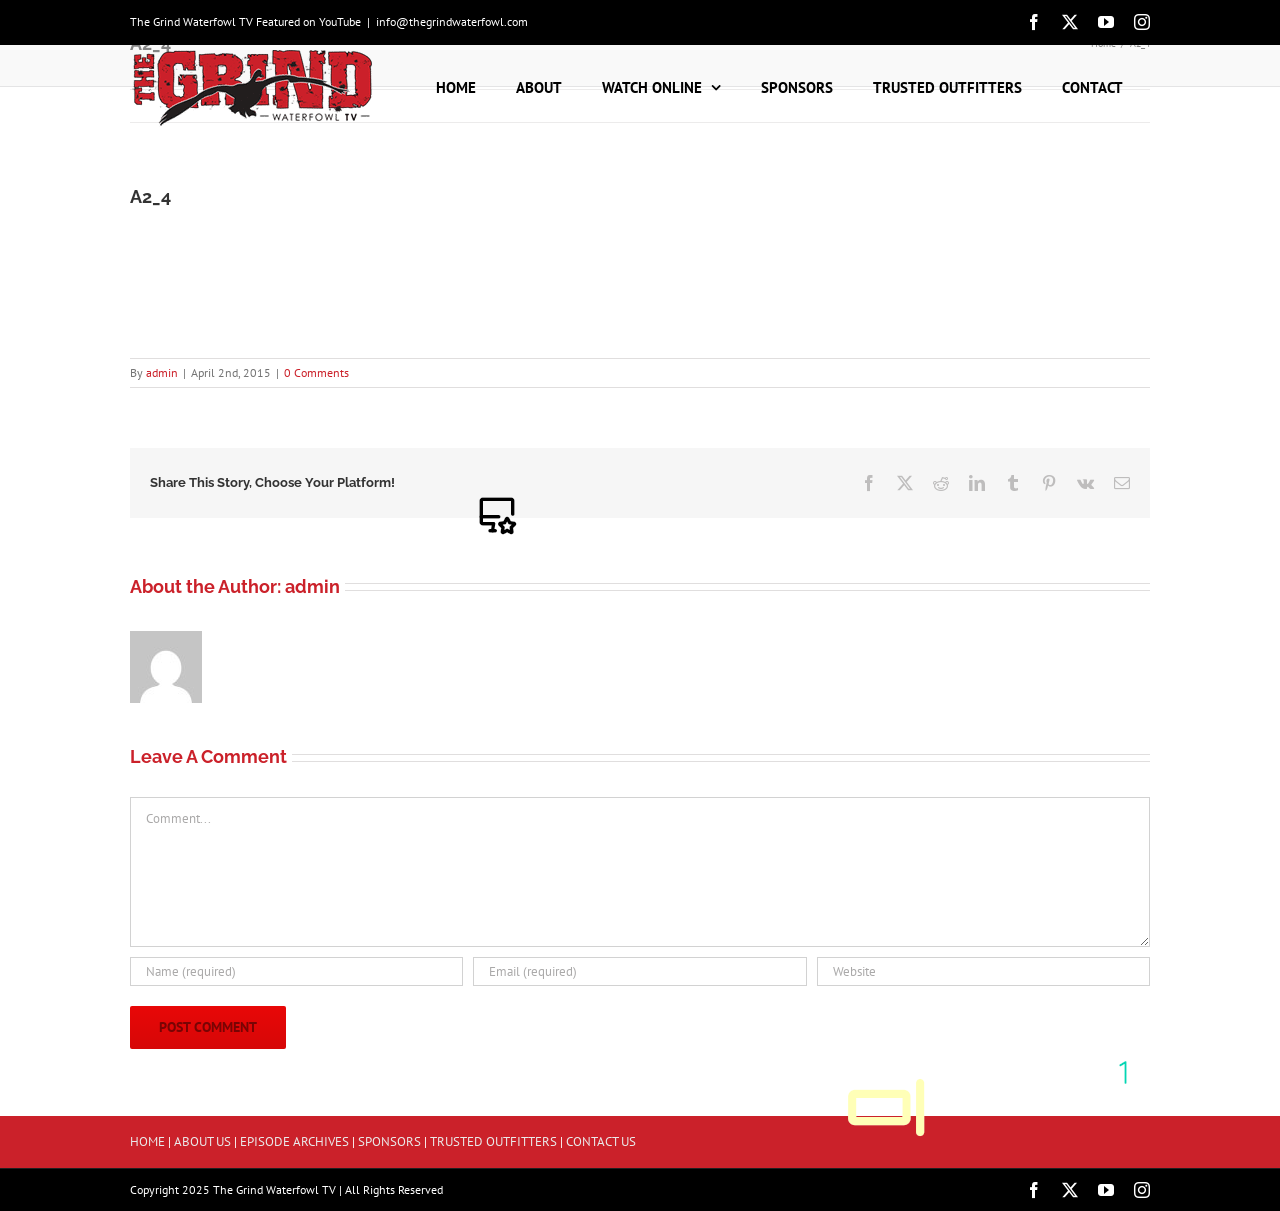  Describe the element at coordinates (497, 515) in the screenshot. I see `mark this device as a favorite` at that location.